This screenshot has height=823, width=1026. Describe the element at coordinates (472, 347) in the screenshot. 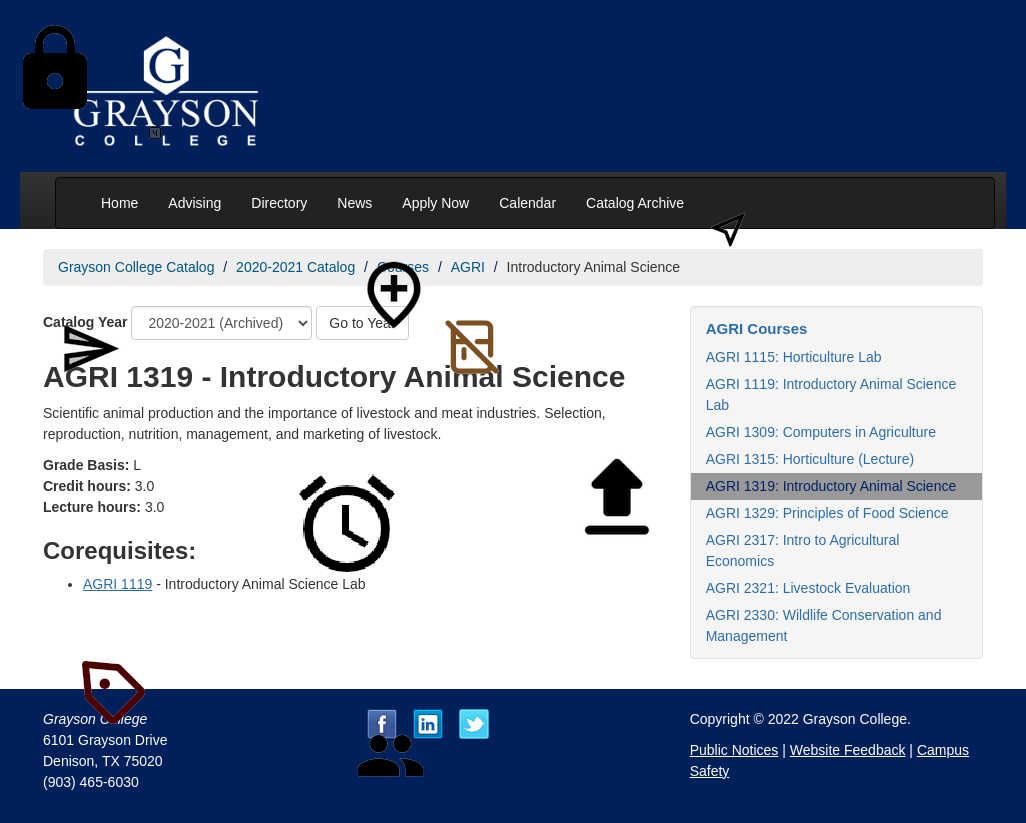

I see `refrigerator or cooling feature disabled` at that location.